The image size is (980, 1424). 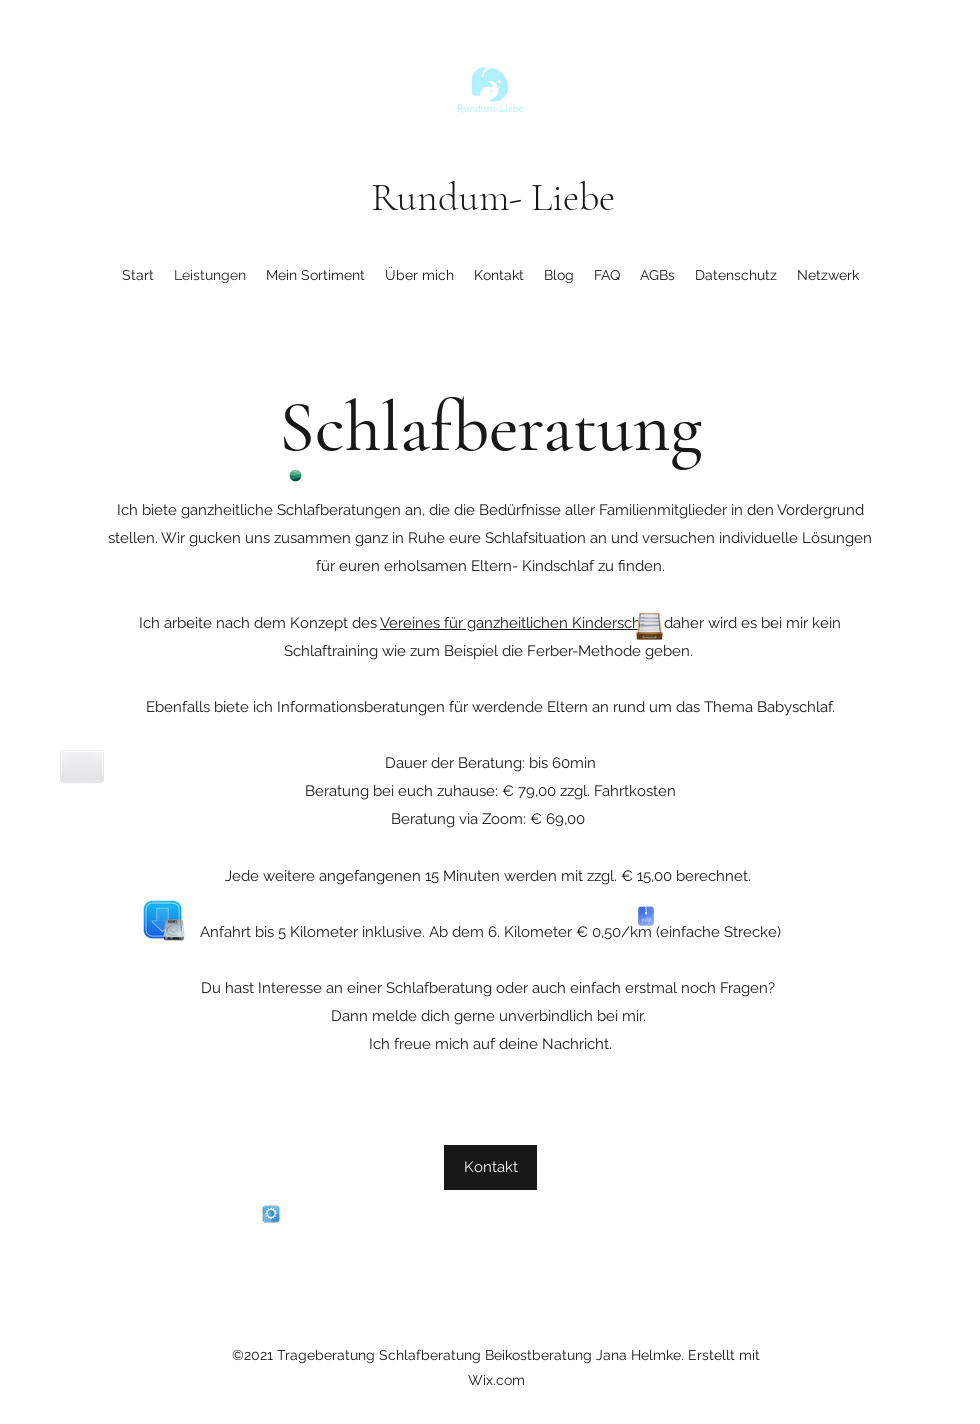 What do you see at coordinates (271, 1214) in the screenshot?
I see `open default applications settings` at bounding box center [271, 1214].